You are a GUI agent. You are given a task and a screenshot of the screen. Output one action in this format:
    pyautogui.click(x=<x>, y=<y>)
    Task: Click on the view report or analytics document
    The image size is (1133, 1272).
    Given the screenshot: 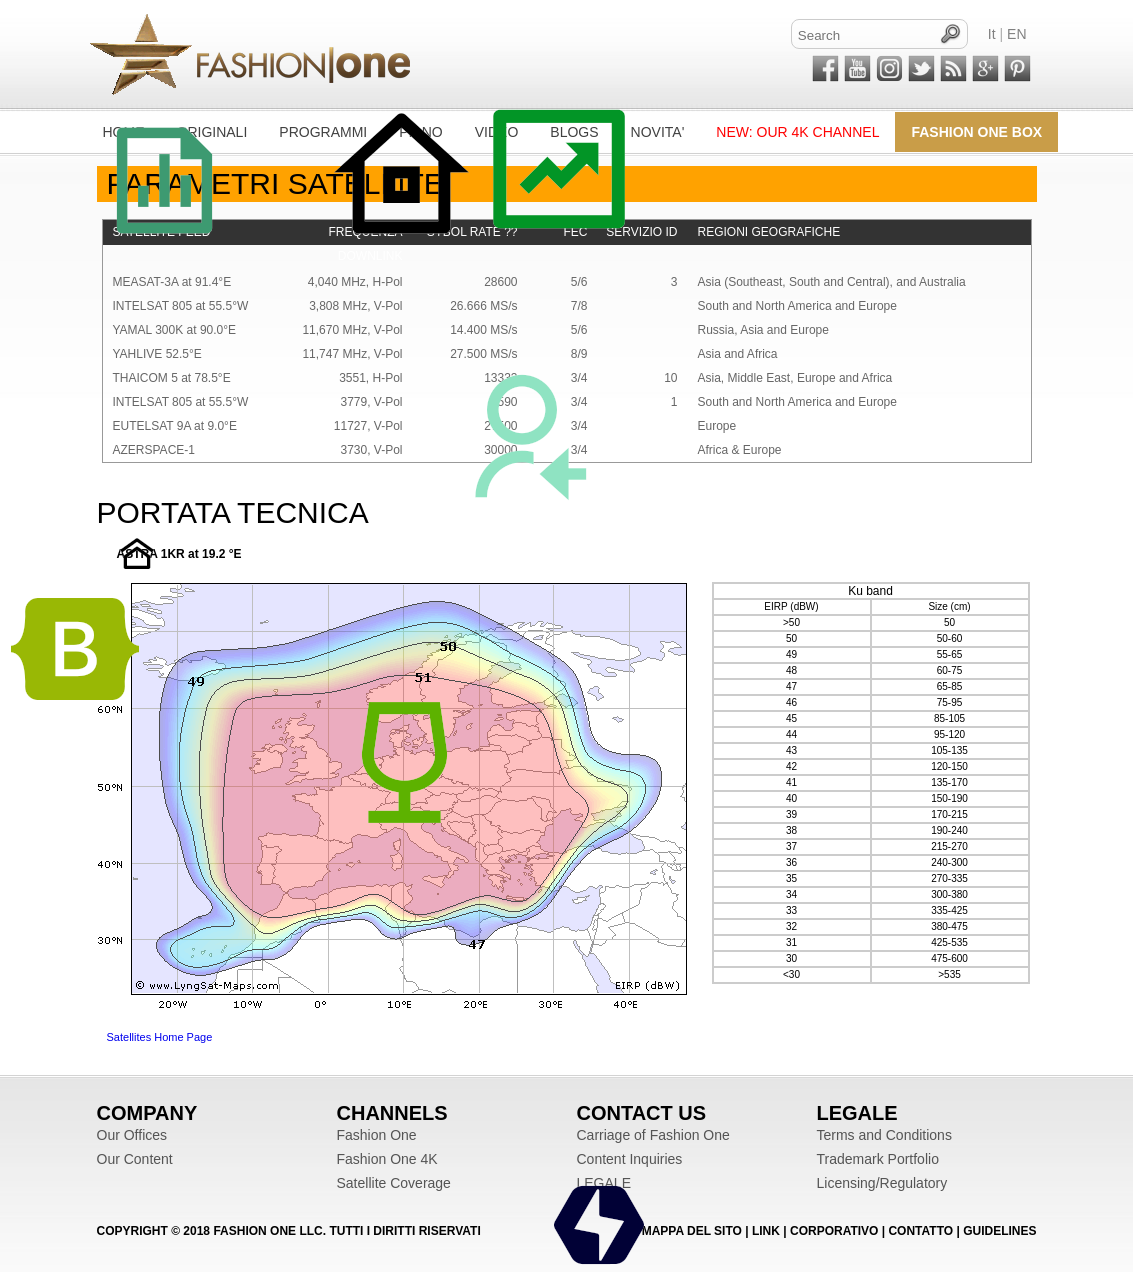 What is the action you would take?
    pyautogui.click(x=164, y=180)
    